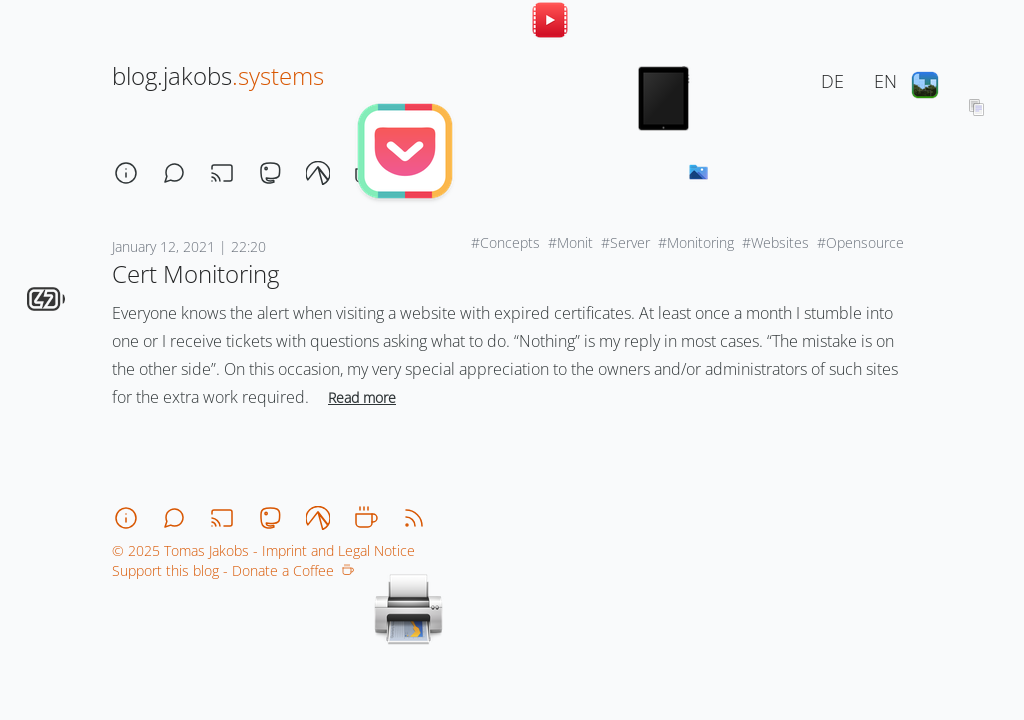 The width and height of the screenshot is (1024, 720). Describe the element at coordinates (663, 98) in the screenshot. I see `iPad device icon` at that location.